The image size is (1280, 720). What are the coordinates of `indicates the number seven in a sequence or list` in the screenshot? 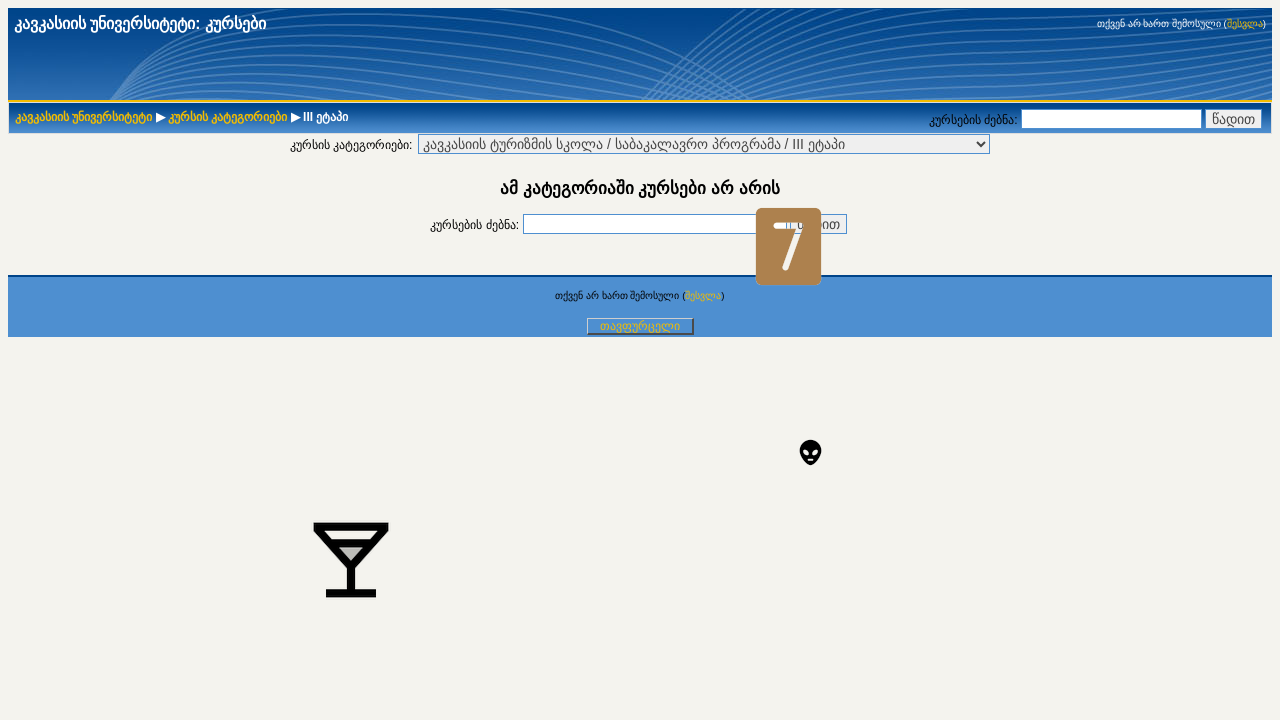 It's located at (788, 246).